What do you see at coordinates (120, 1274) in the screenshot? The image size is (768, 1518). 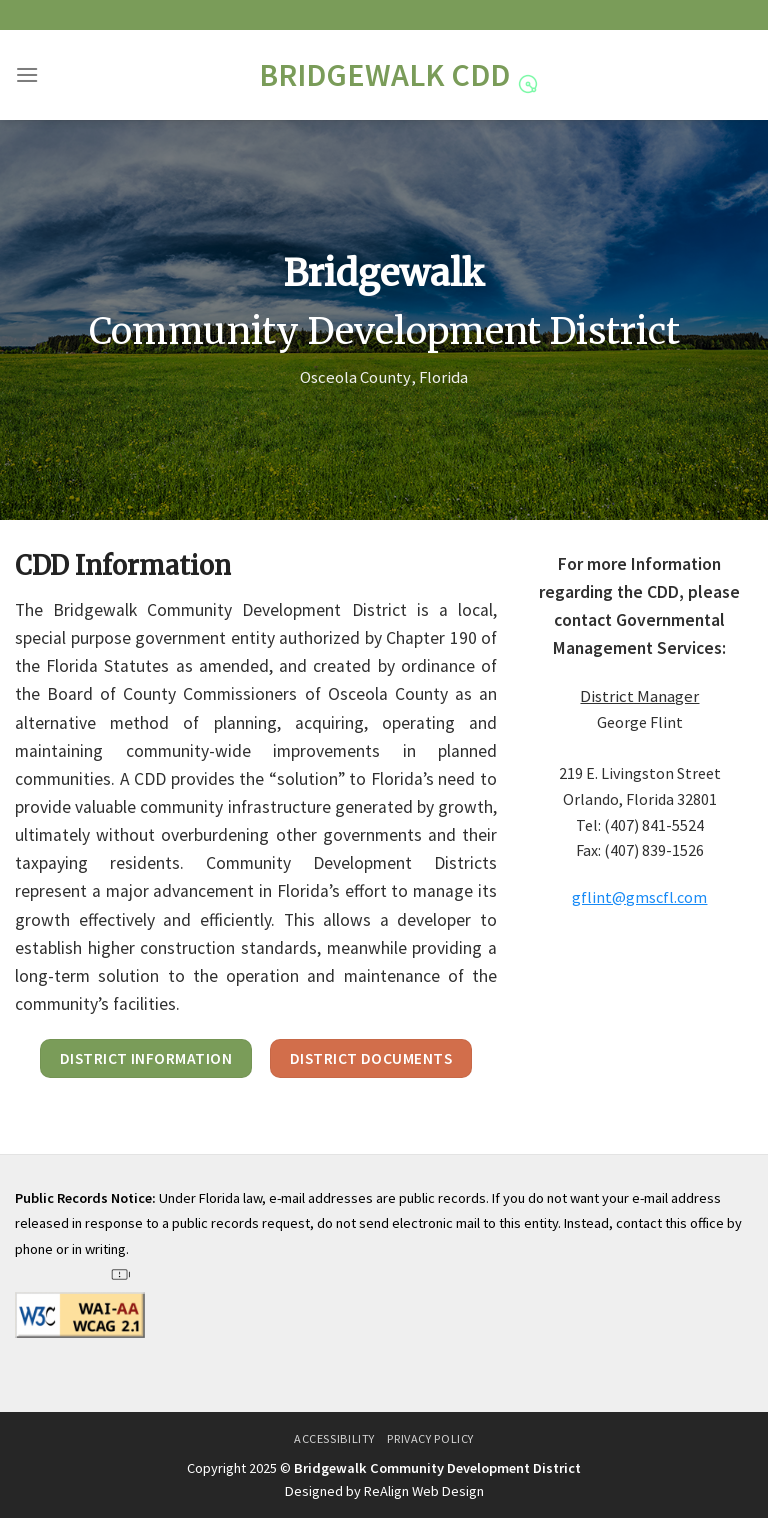 I see `indicates low battery warning` at bounding box center [120, 1274].